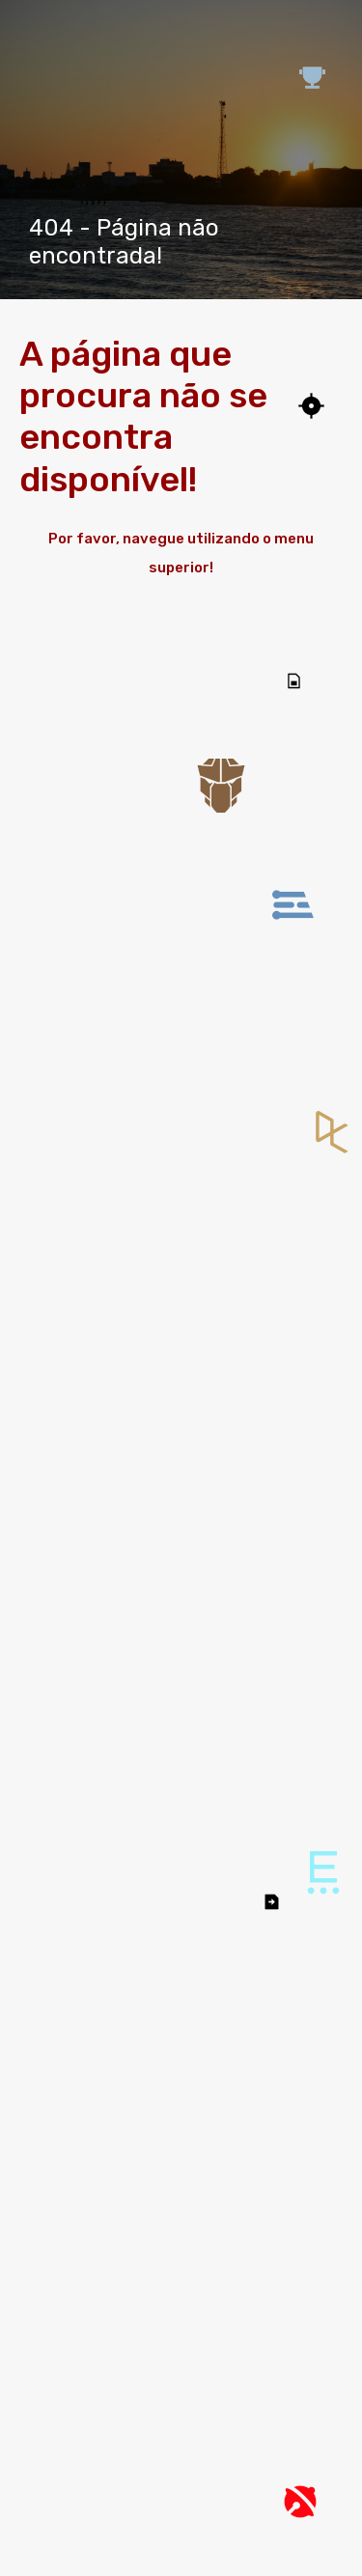 The height and width of the screenshot is (2576, 362). I want to click on transfer or export a file, so click(271, 1901).